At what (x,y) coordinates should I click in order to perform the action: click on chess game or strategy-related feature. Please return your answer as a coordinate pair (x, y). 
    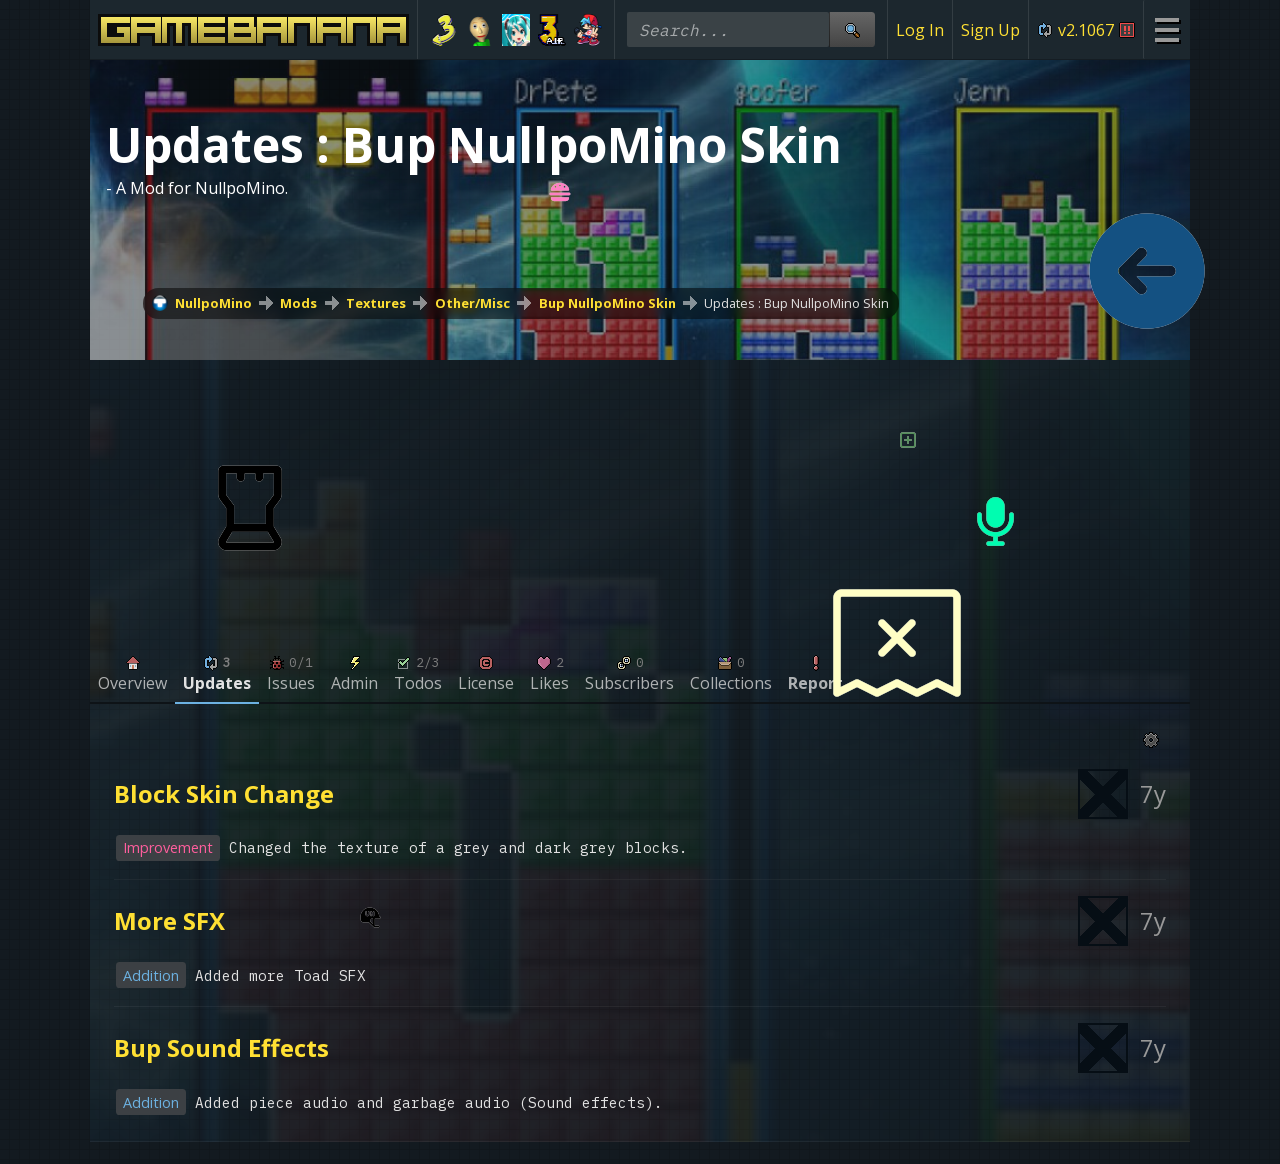
    Looking at the image, I should click on (250, 508).